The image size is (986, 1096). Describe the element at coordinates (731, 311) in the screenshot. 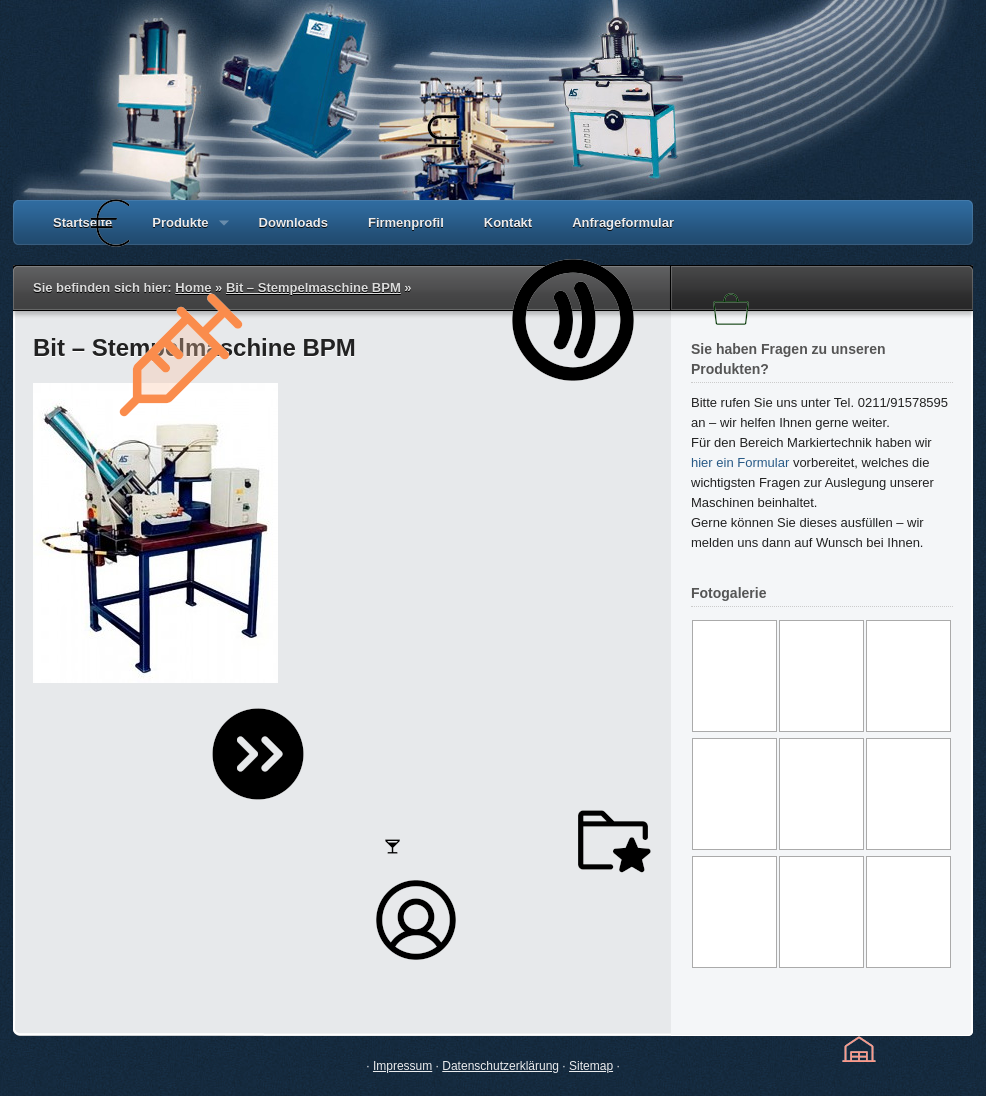

I see `view your shopping bag` at that location.